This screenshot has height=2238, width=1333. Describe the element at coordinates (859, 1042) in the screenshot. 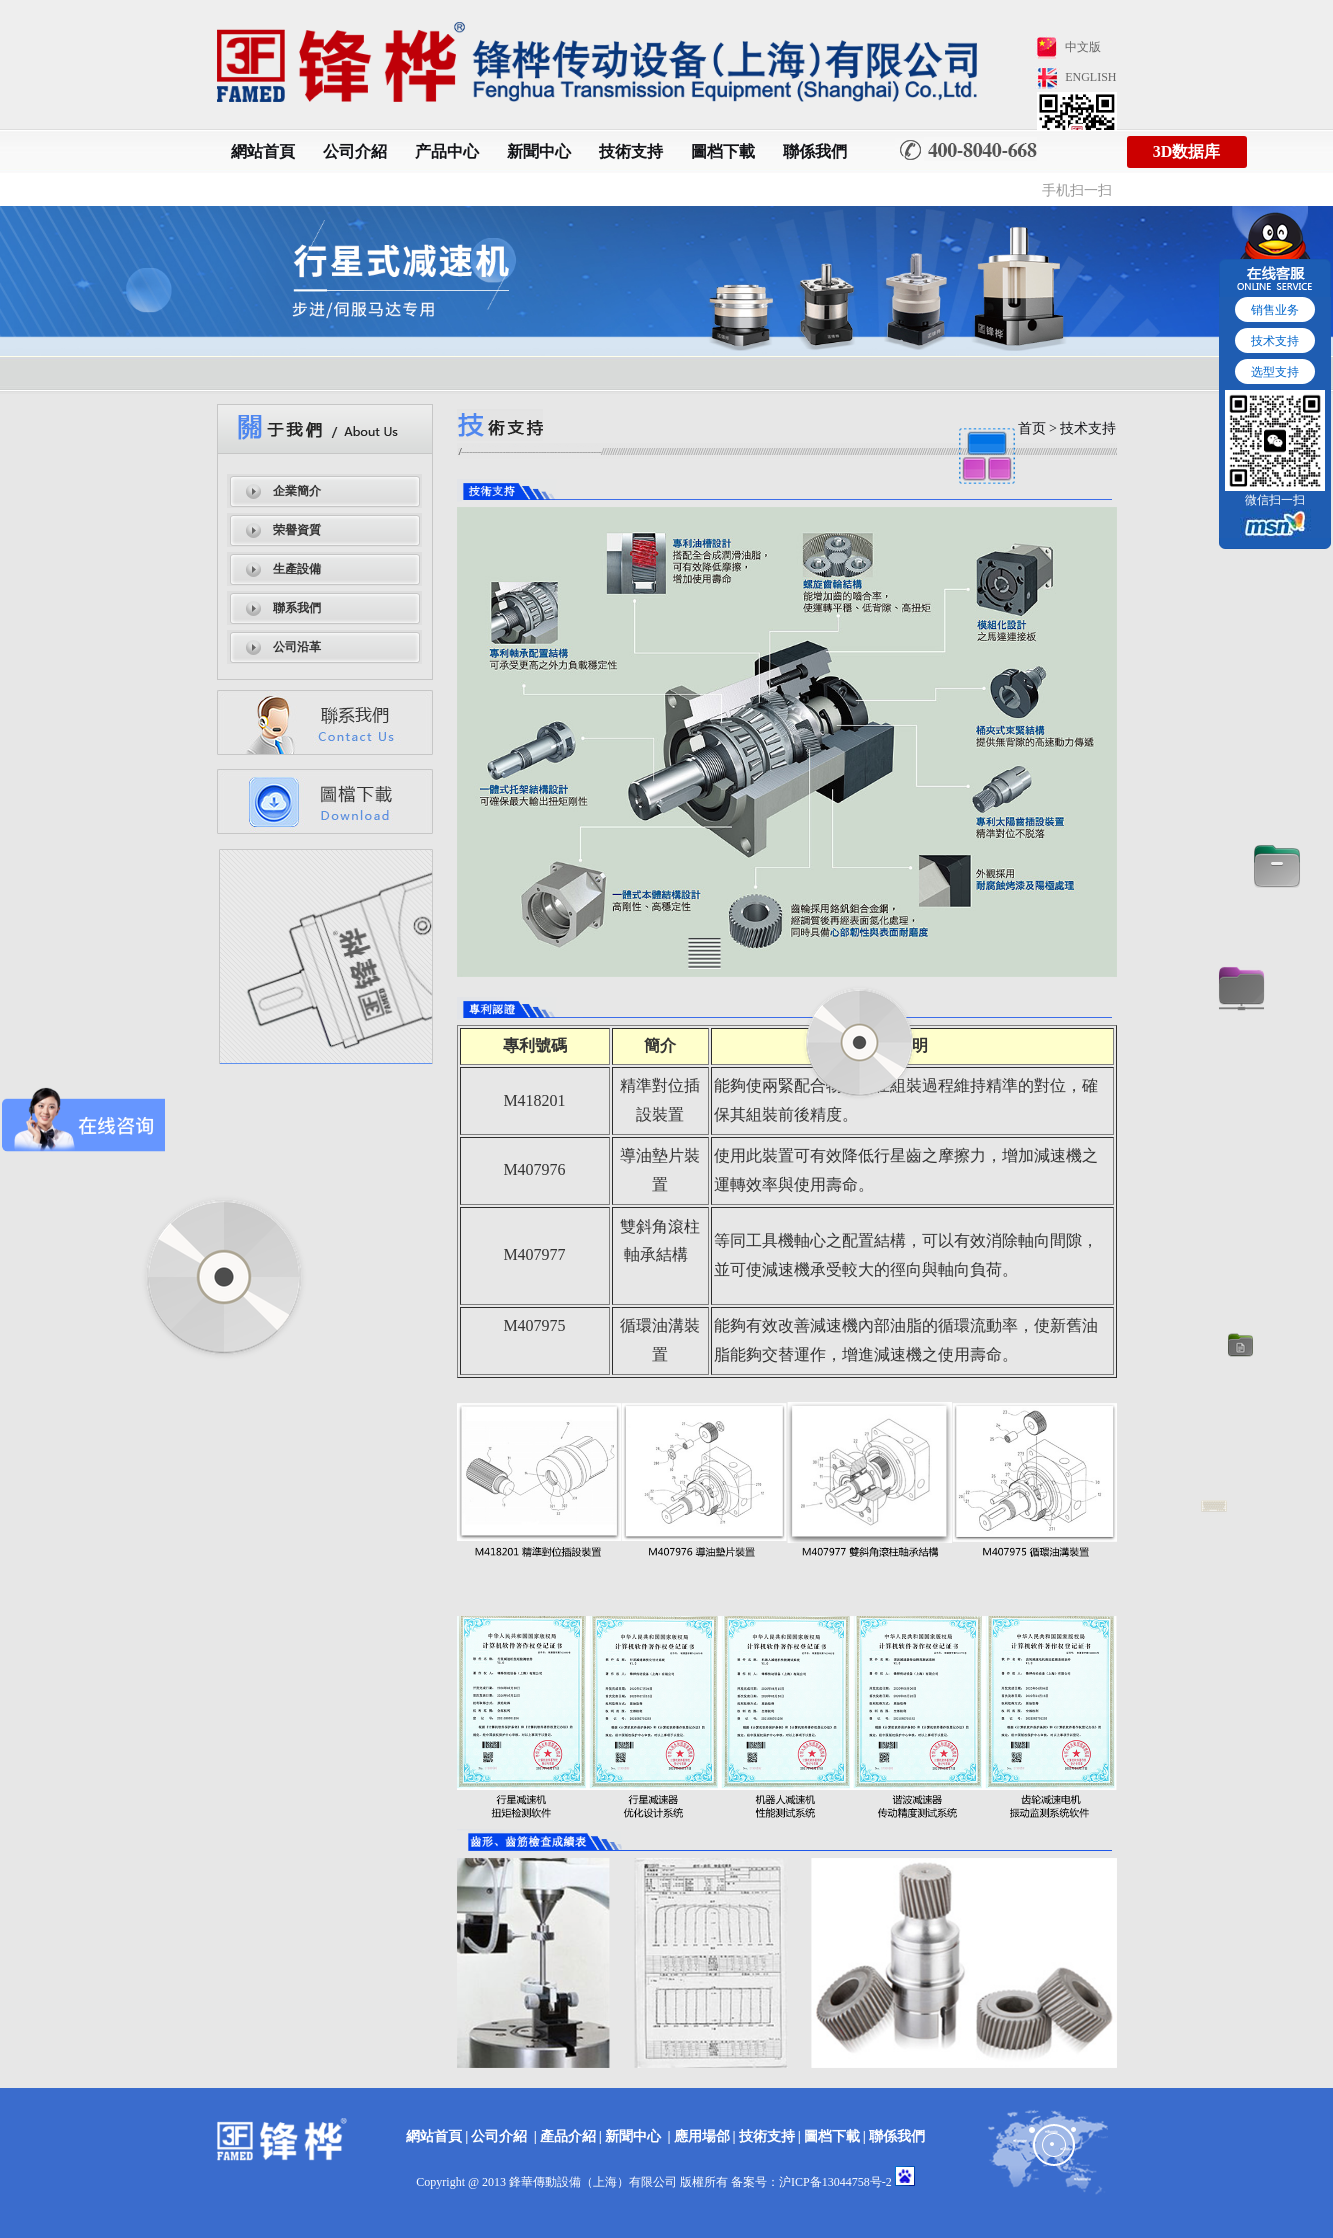

I see `access CD/DVD drive contents` at that location.